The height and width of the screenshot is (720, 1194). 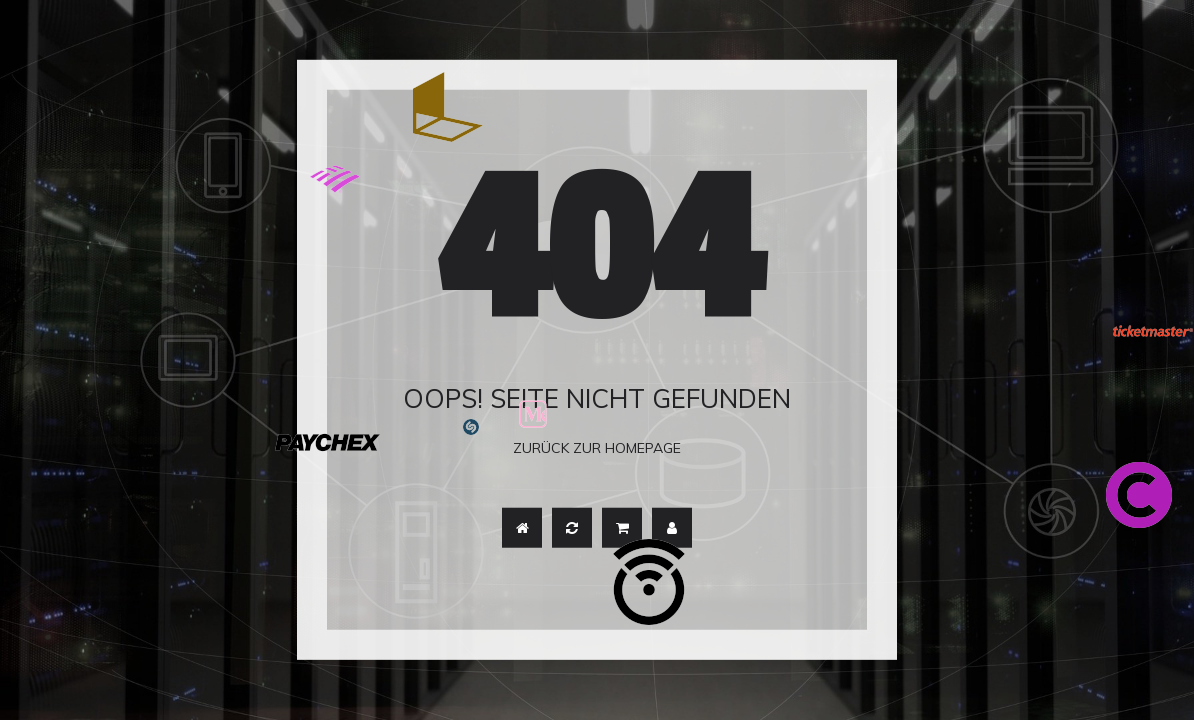 What do you see at coordinates (327, 442) in the screenshot?
I see `access Paychex payroll services` at bounding box center [327, 442].